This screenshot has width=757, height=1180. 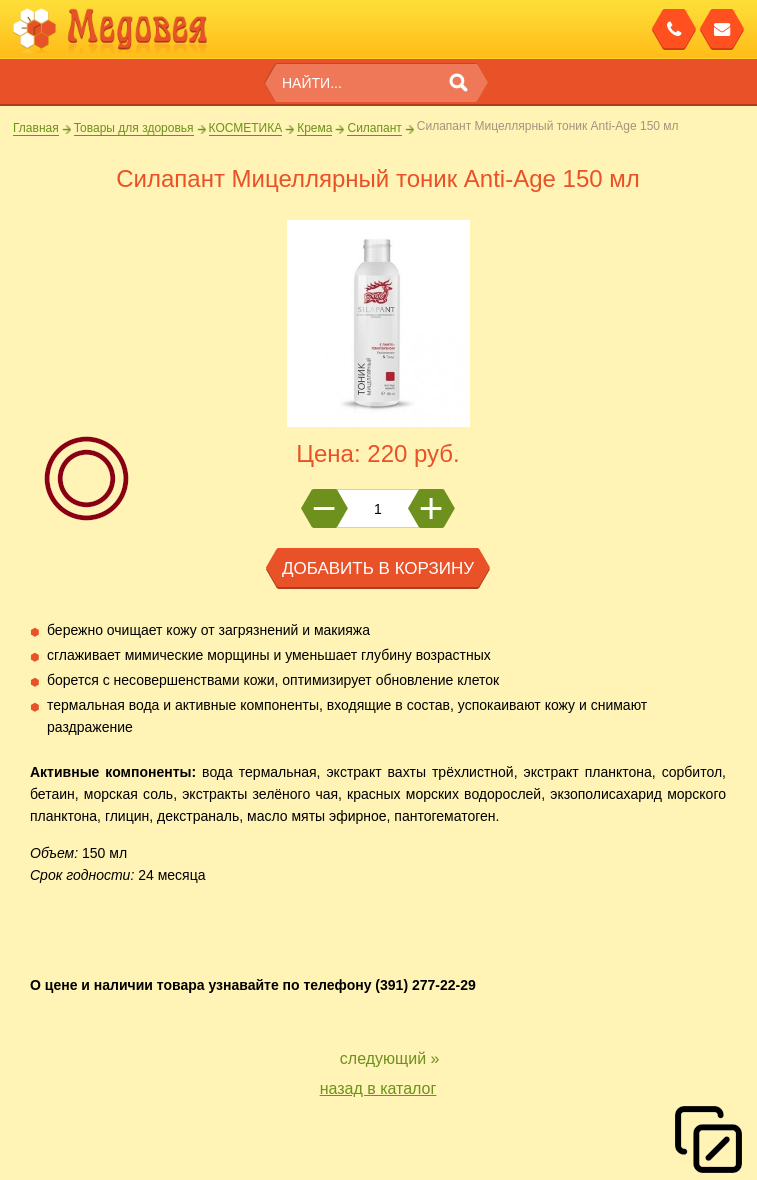 What do you see at coordinates (86, 478) in the screenshot?
I see `start recording audio or video` at bounding box center [86, 478].